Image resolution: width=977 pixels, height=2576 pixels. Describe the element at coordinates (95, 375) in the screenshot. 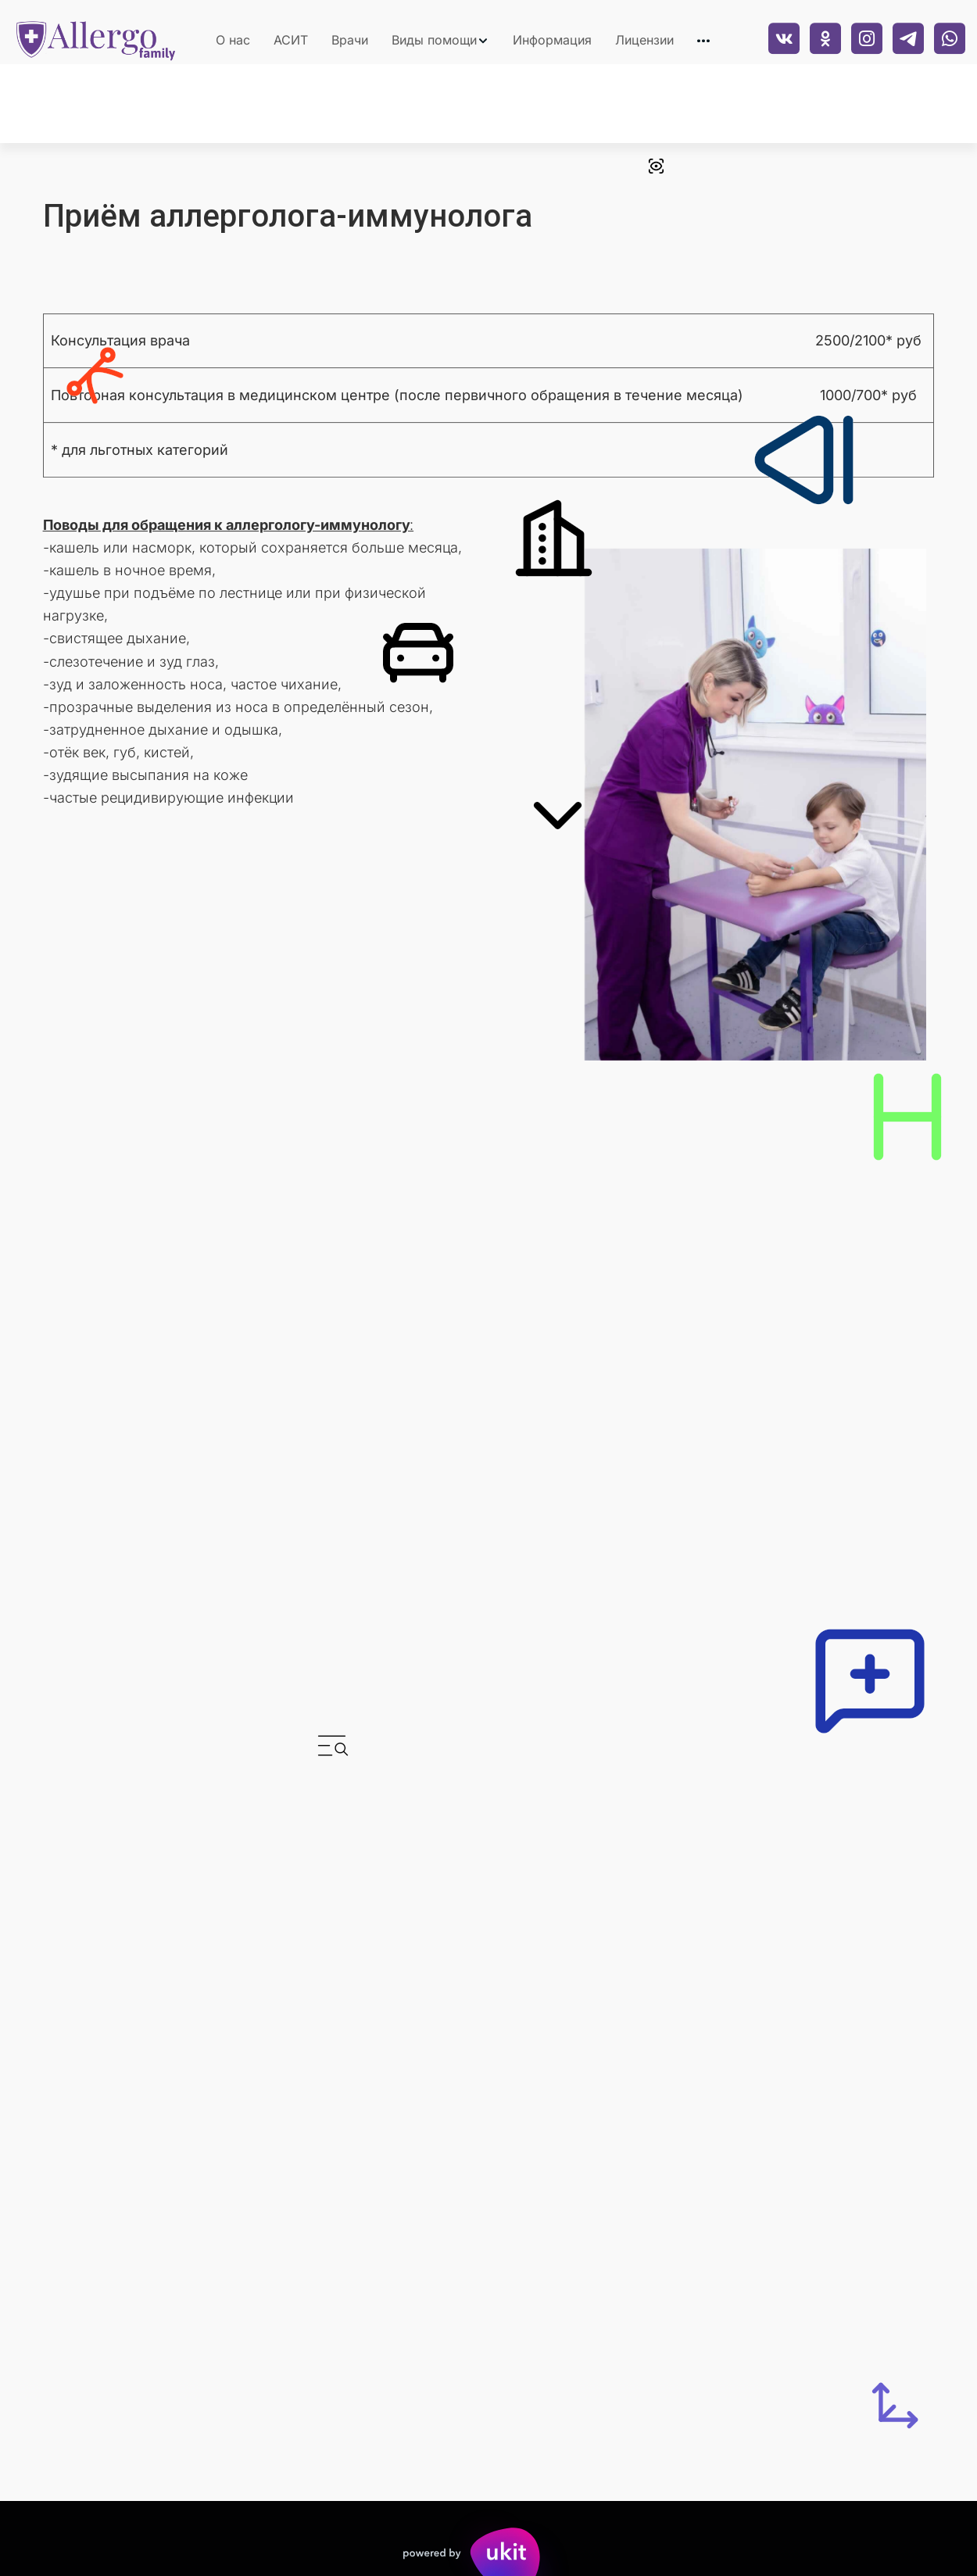

I see `access tangent or derivative tools in a math application` at that location.